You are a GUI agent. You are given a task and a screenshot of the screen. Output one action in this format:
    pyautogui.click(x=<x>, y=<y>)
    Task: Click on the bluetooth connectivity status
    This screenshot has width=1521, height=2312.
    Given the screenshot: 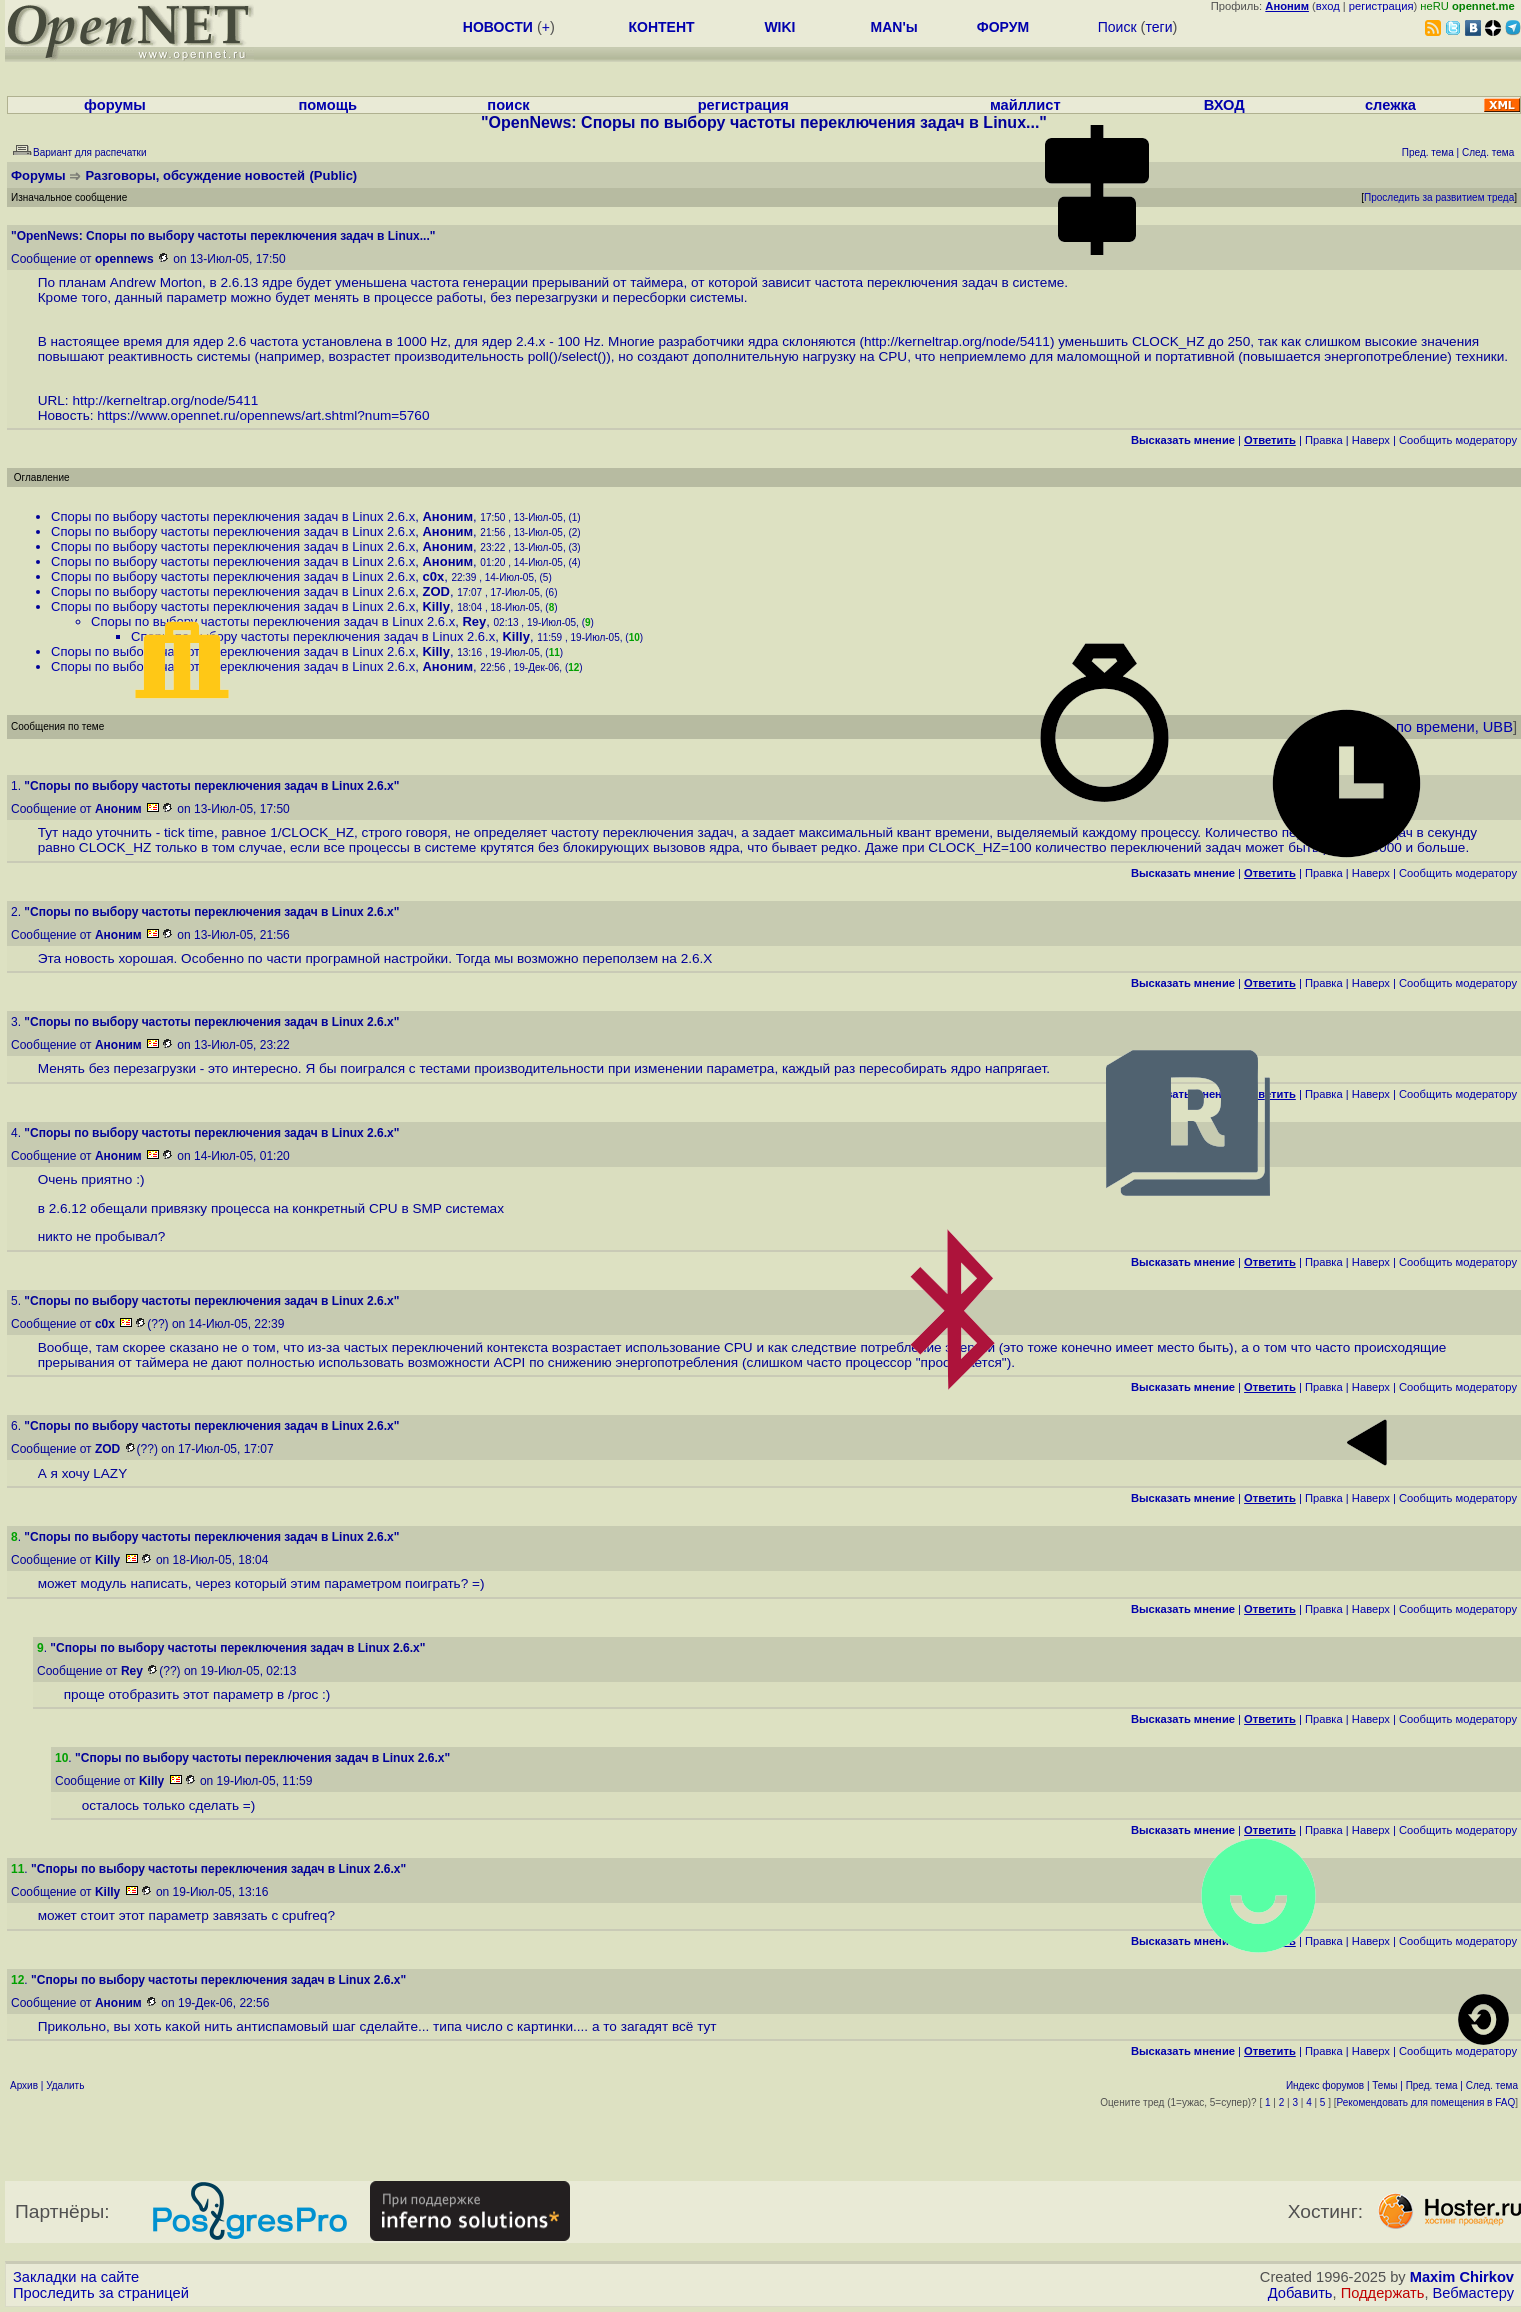 What is the action you would take?
    pyautogui.click(x=952, y=1309)
    